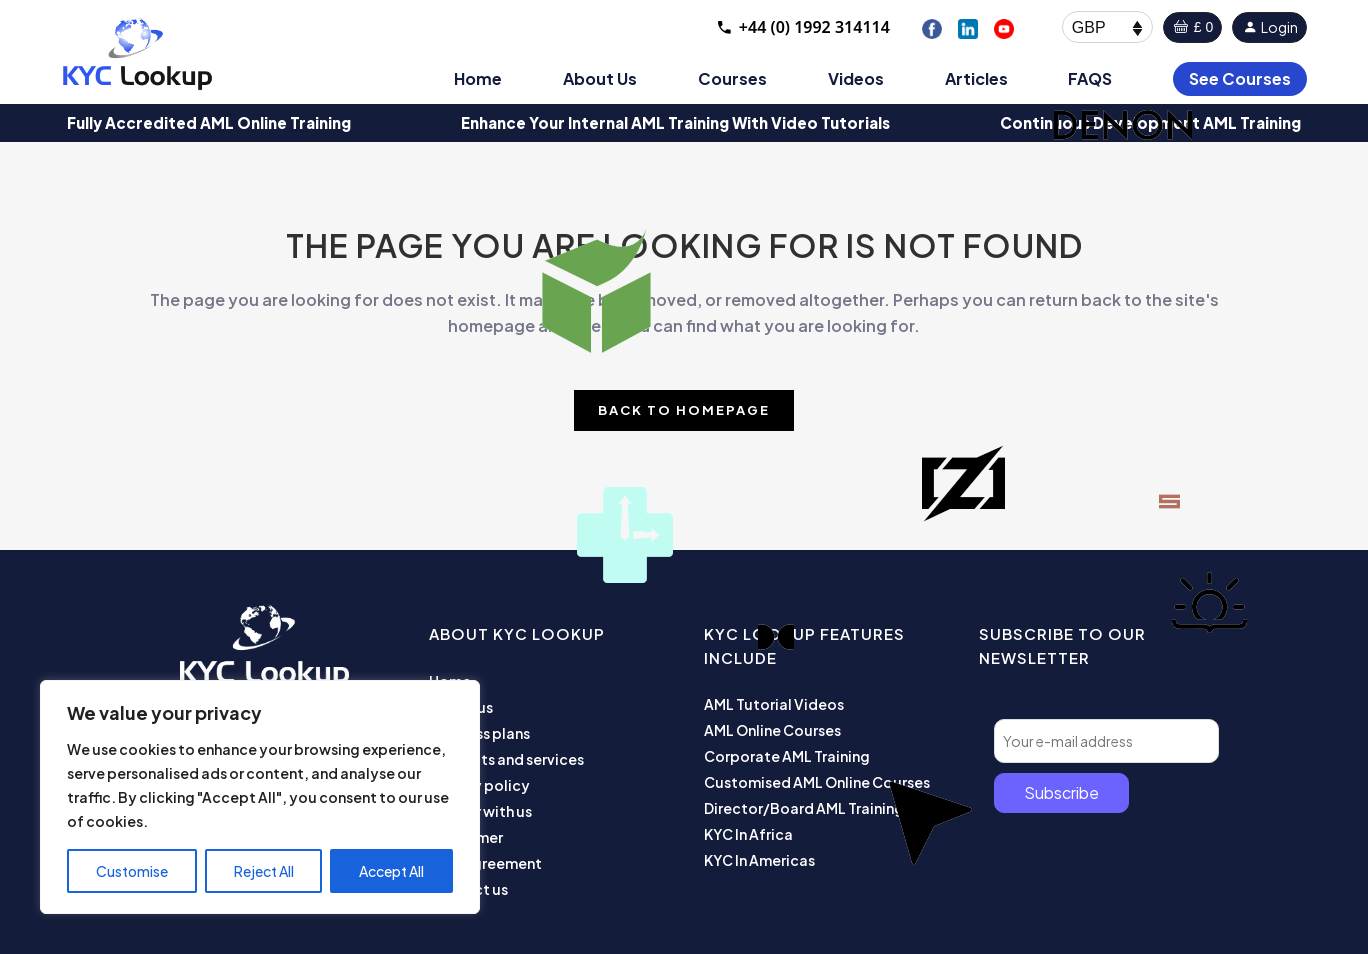 This screenshot has height=954, width=1368. I want to click on open RescueTime app, so click(625, 535).